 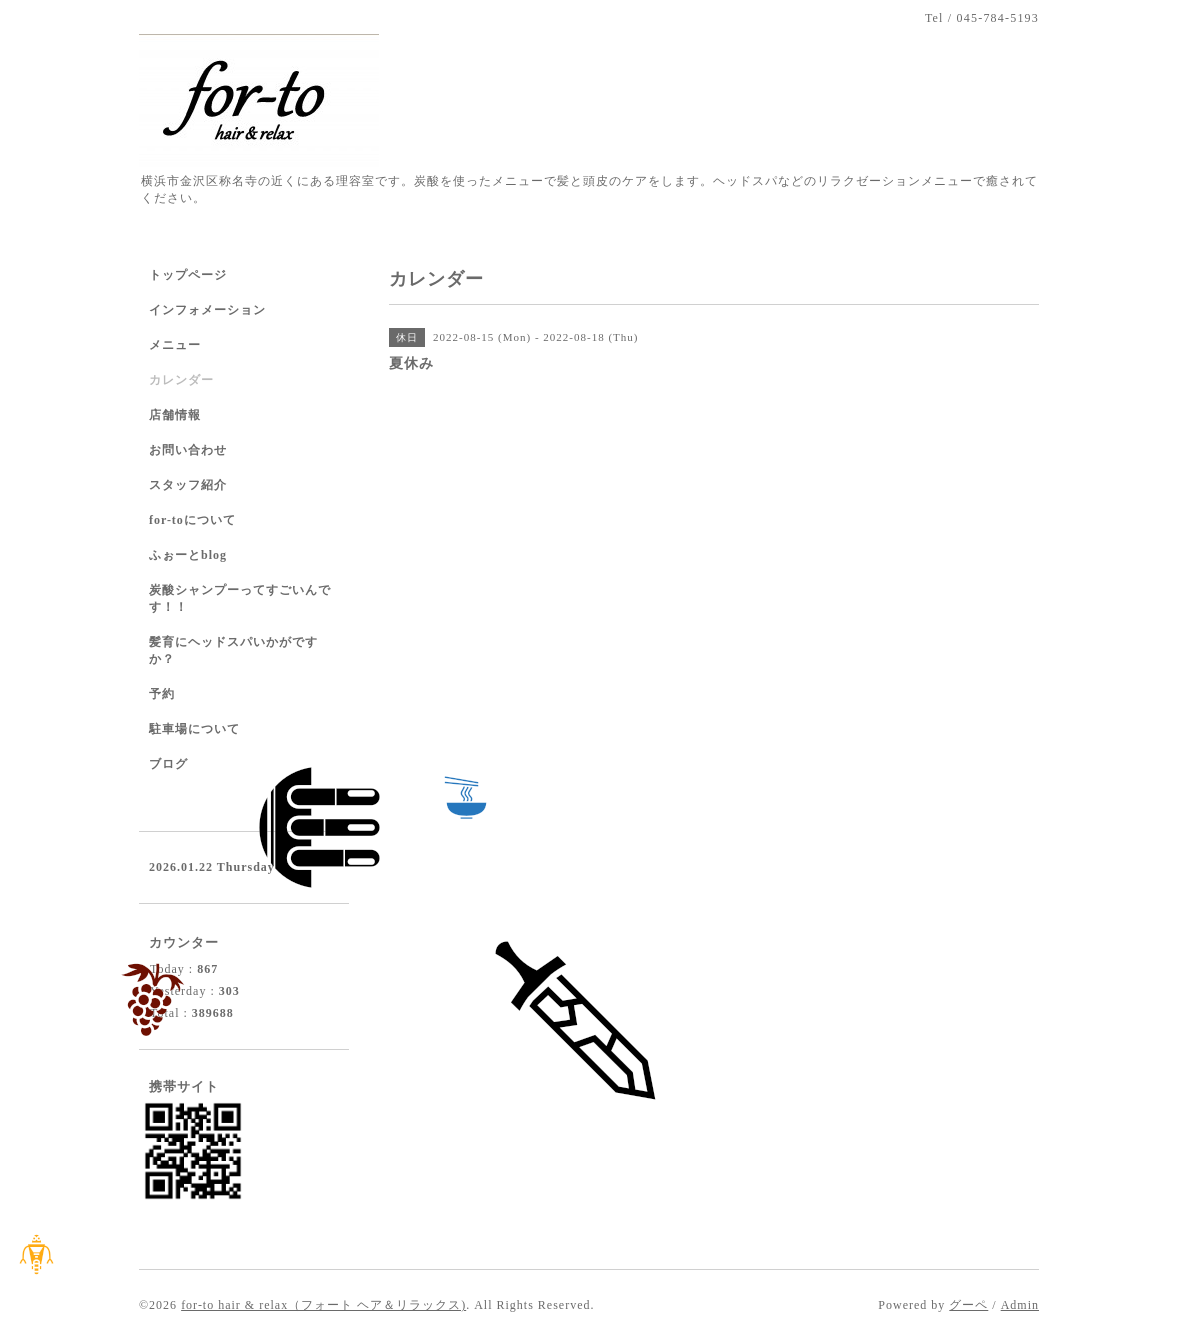 I want to click on select grapes as a food or ingredient item, so click(x=153, y=1000).